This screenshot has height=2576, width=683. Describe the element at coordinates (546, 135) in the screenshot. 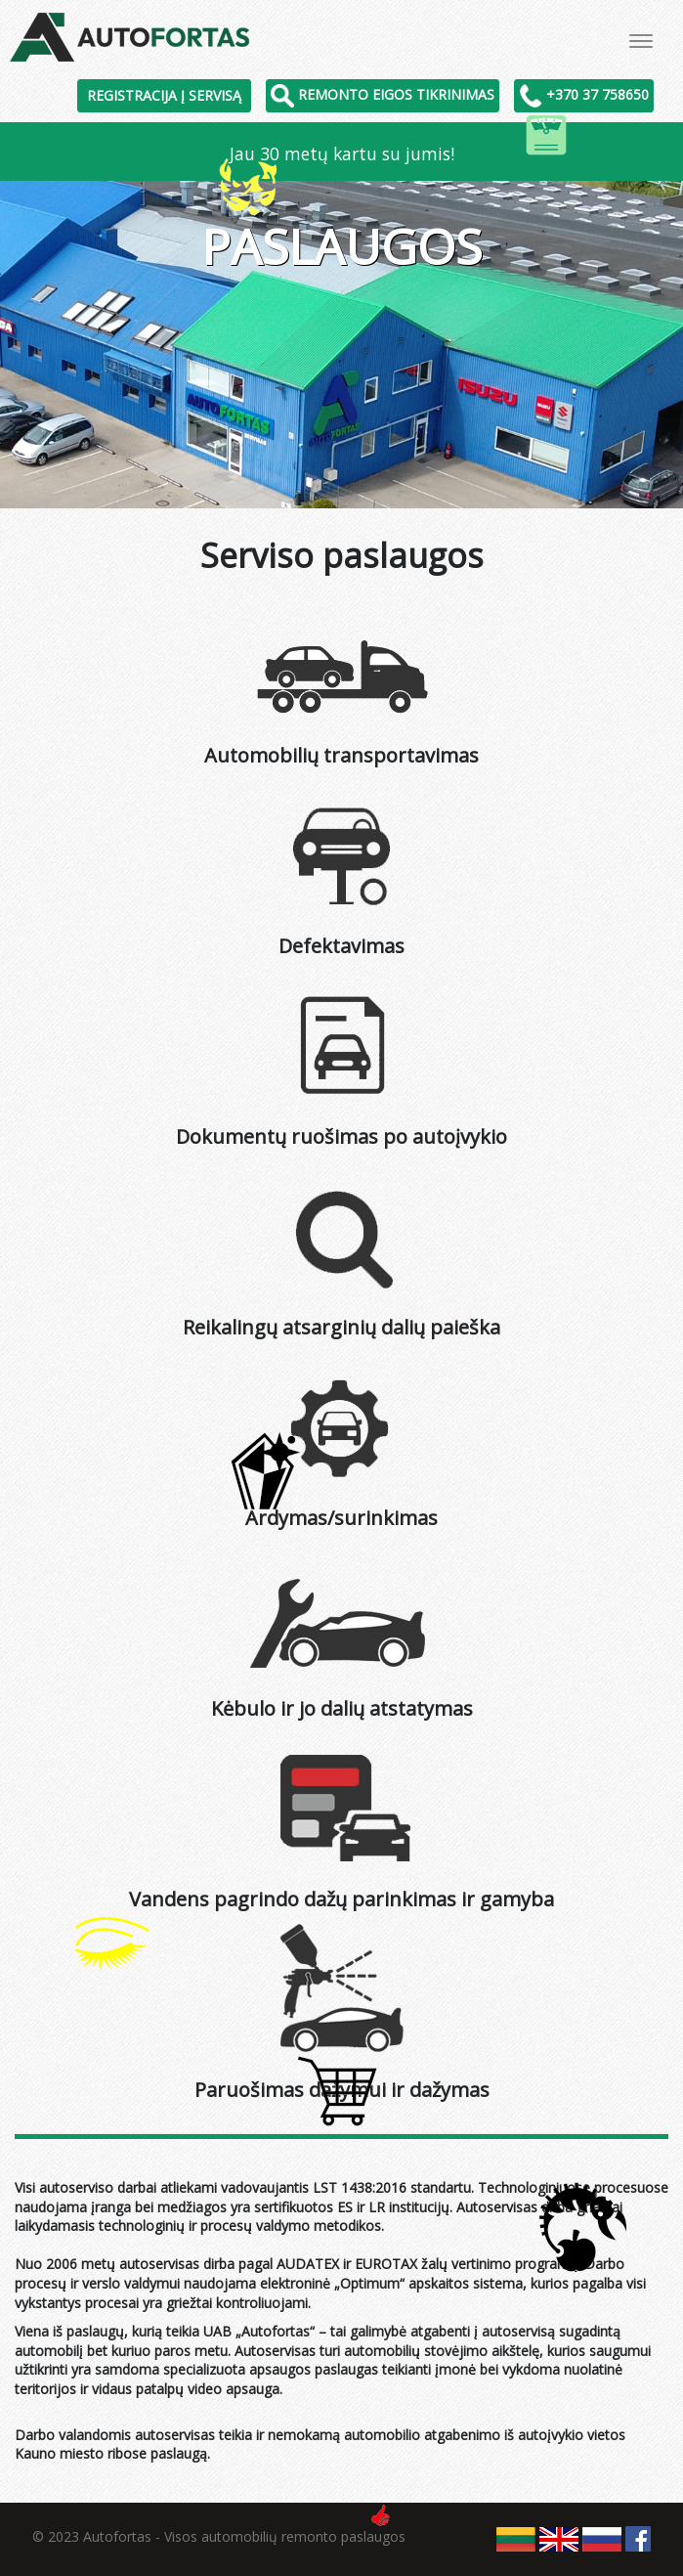

I see `view weight or body metrics` at that location.